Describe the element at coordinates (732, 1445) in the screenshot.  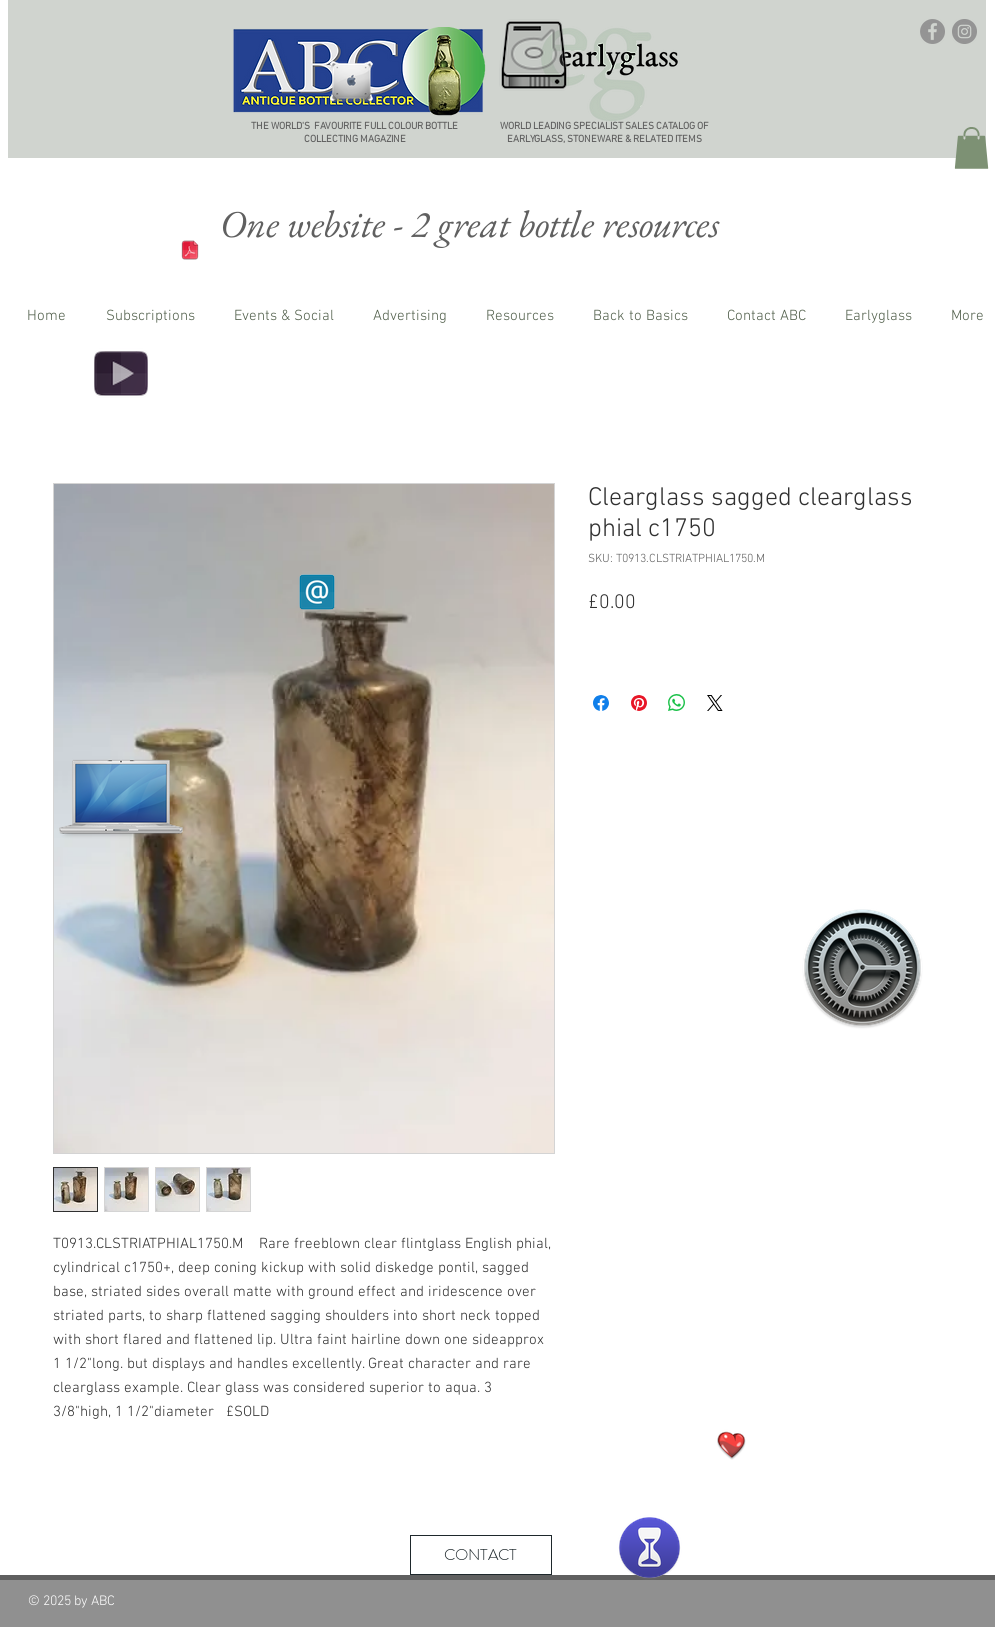
I see `access your favorite items` at that location.